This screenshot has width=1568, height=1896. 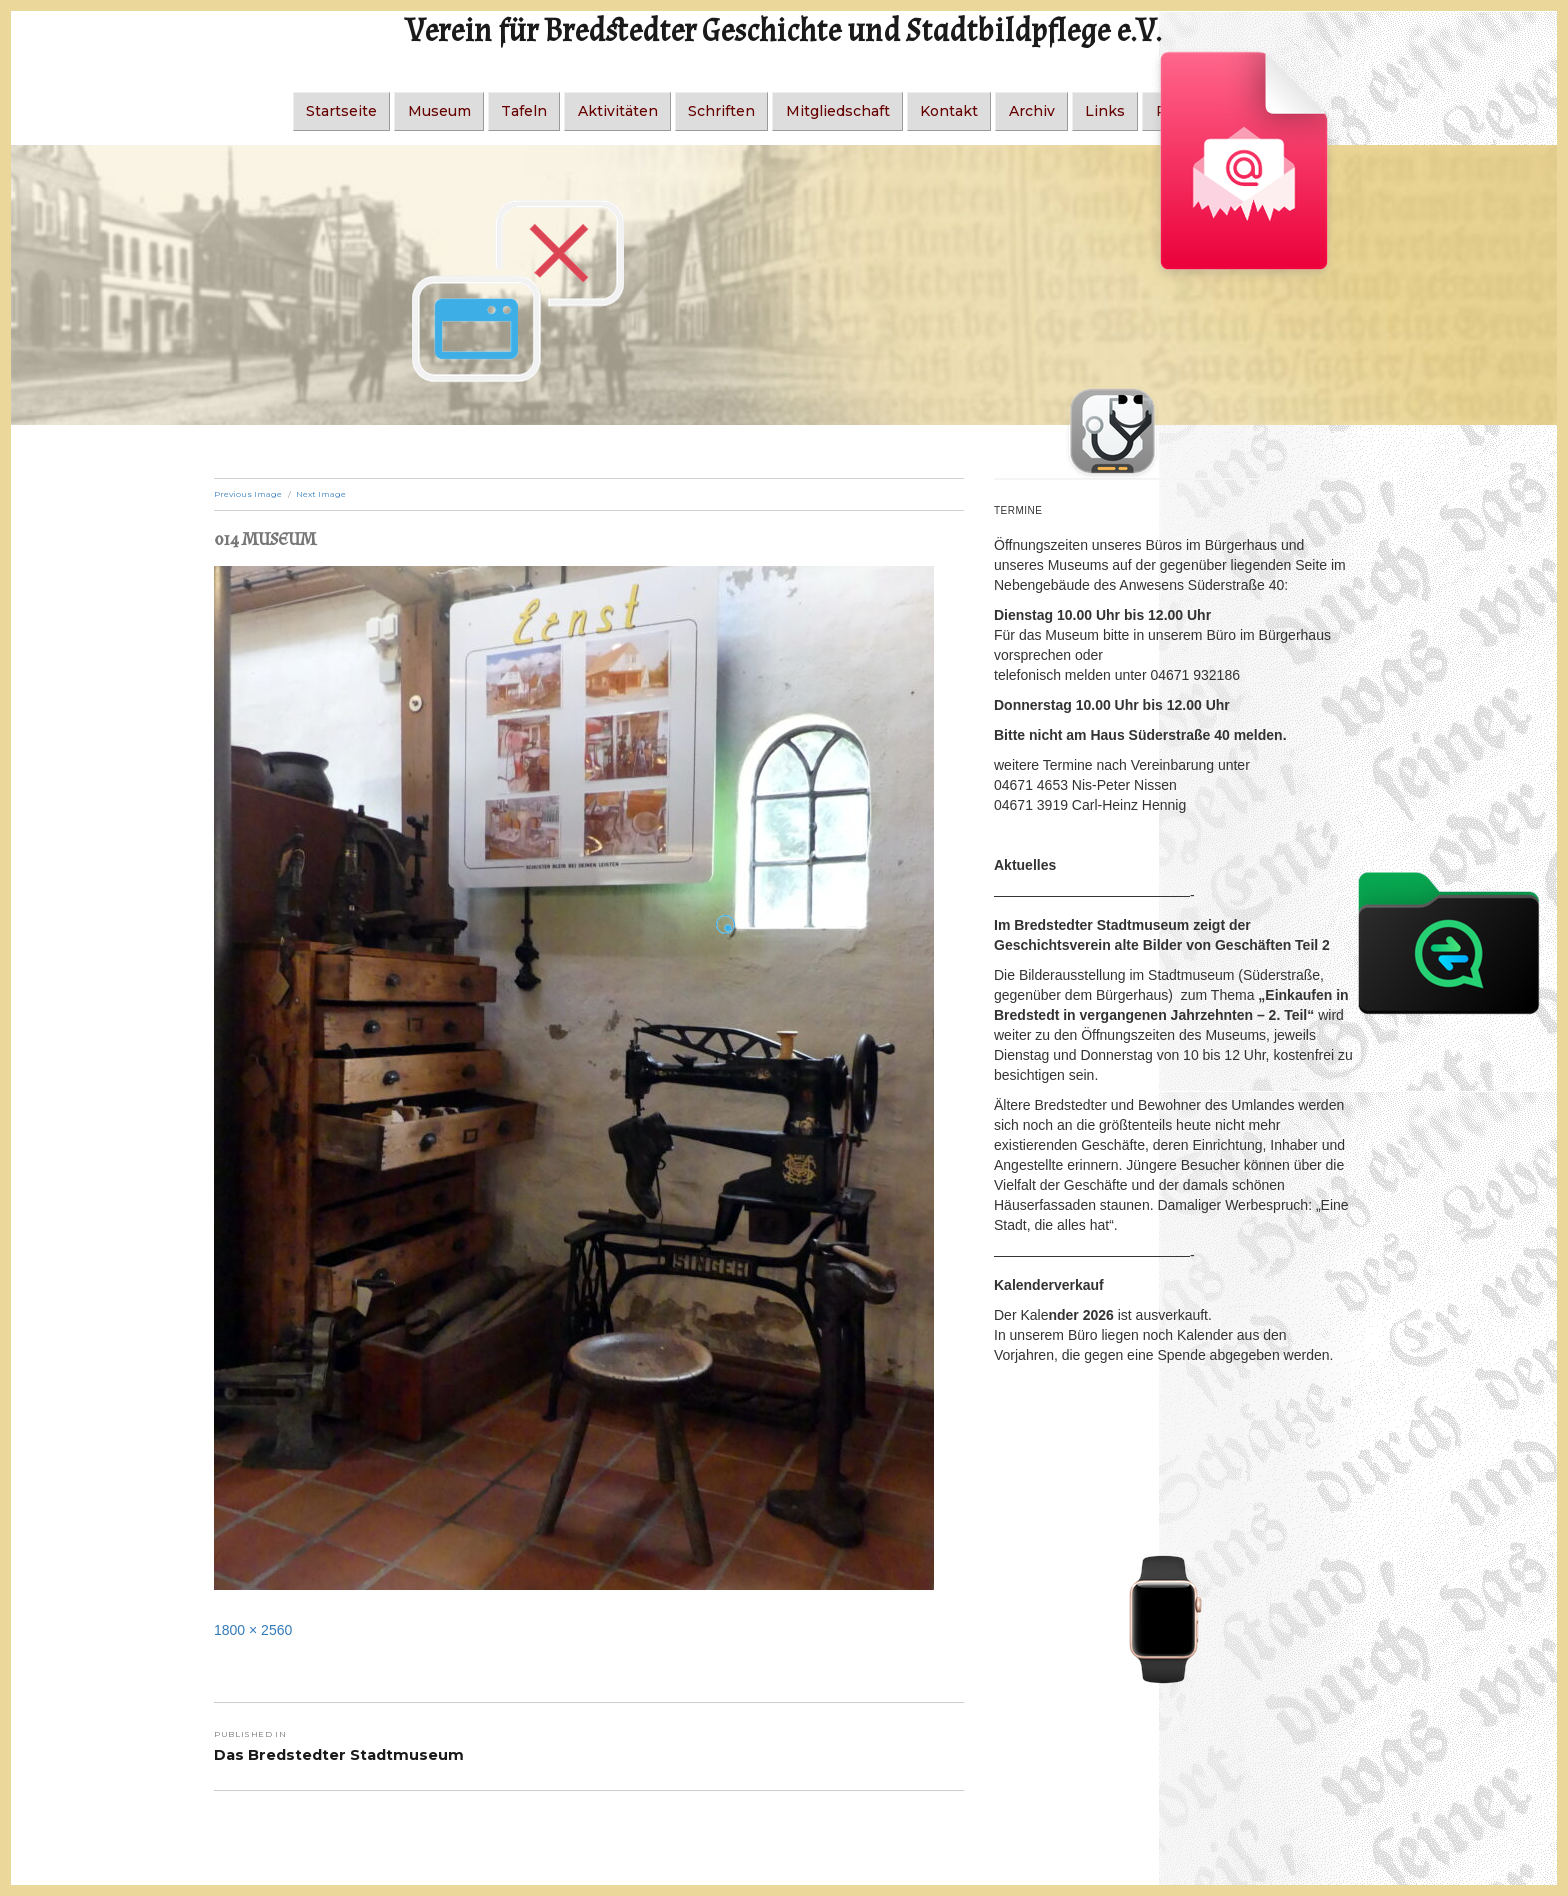 What do you see at coordinates (1163, 1619) in the screenshot?
I see `manage connected Apple Watch device` at bounding box center [1163, 1619].